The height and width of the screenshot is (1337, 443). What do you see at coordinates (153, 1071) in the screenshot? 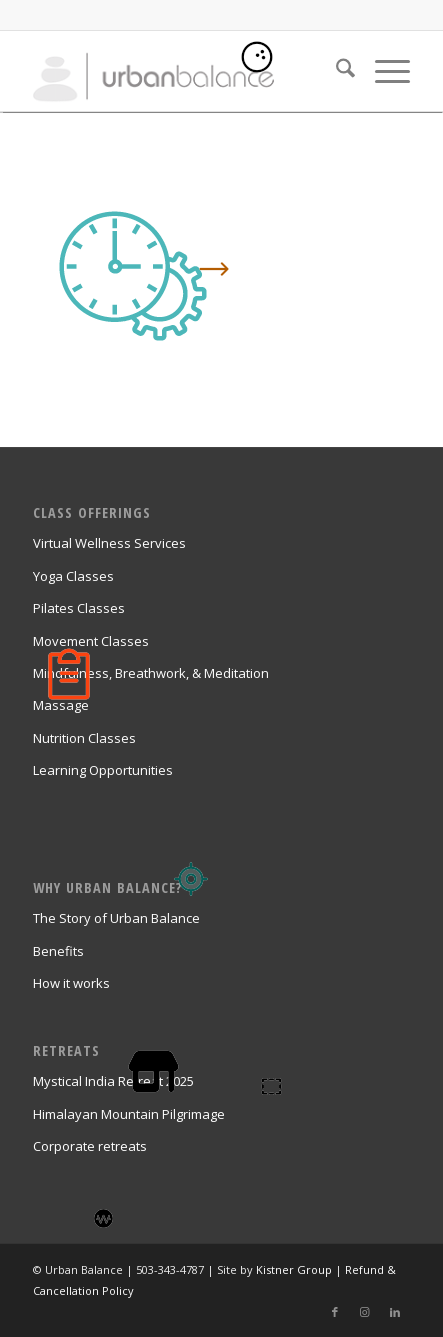
I see `open the store or shop` at bounding box center [153, 1071].